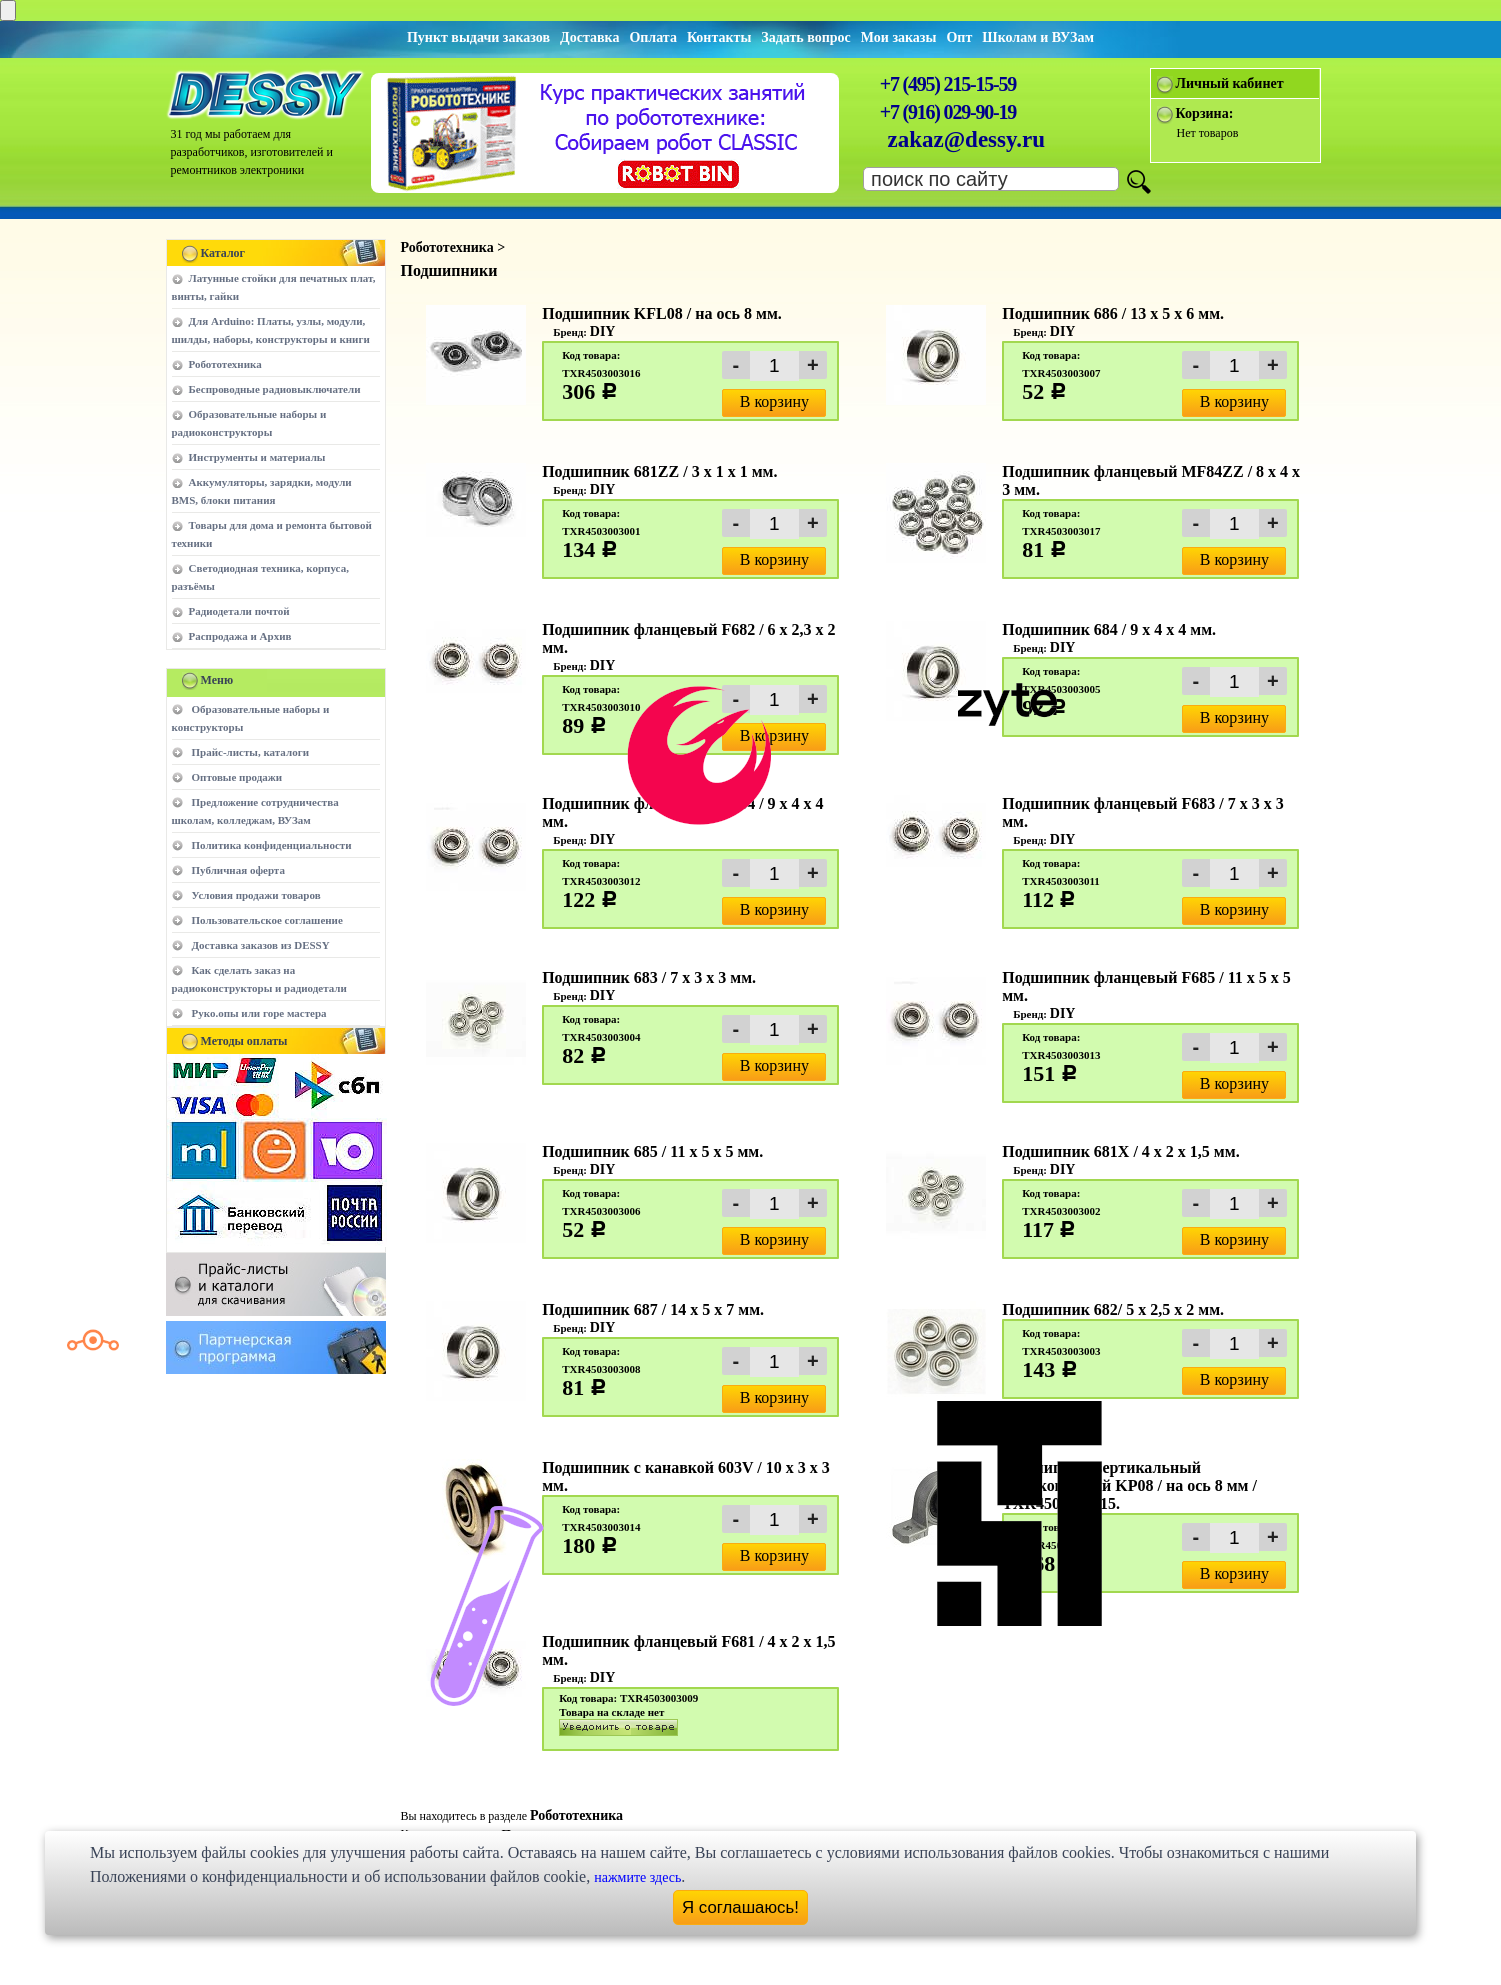  Describe the element at coordinates (93, 1340) in the screenshot. I see `lineageos logo` at that location.